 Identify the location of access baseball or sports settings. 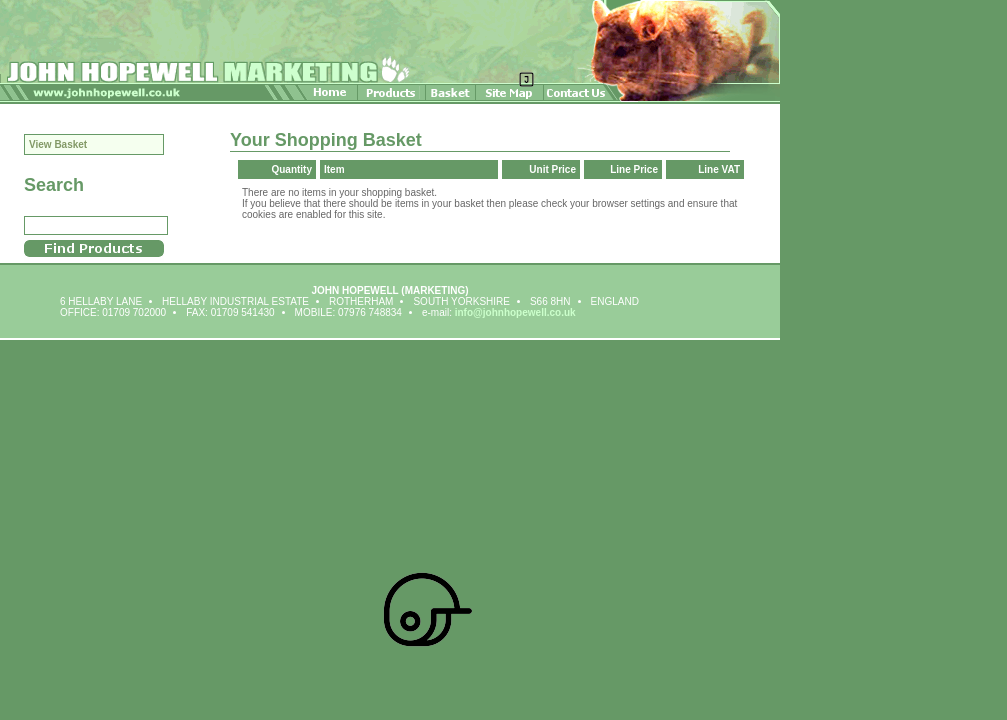
(425, 611).